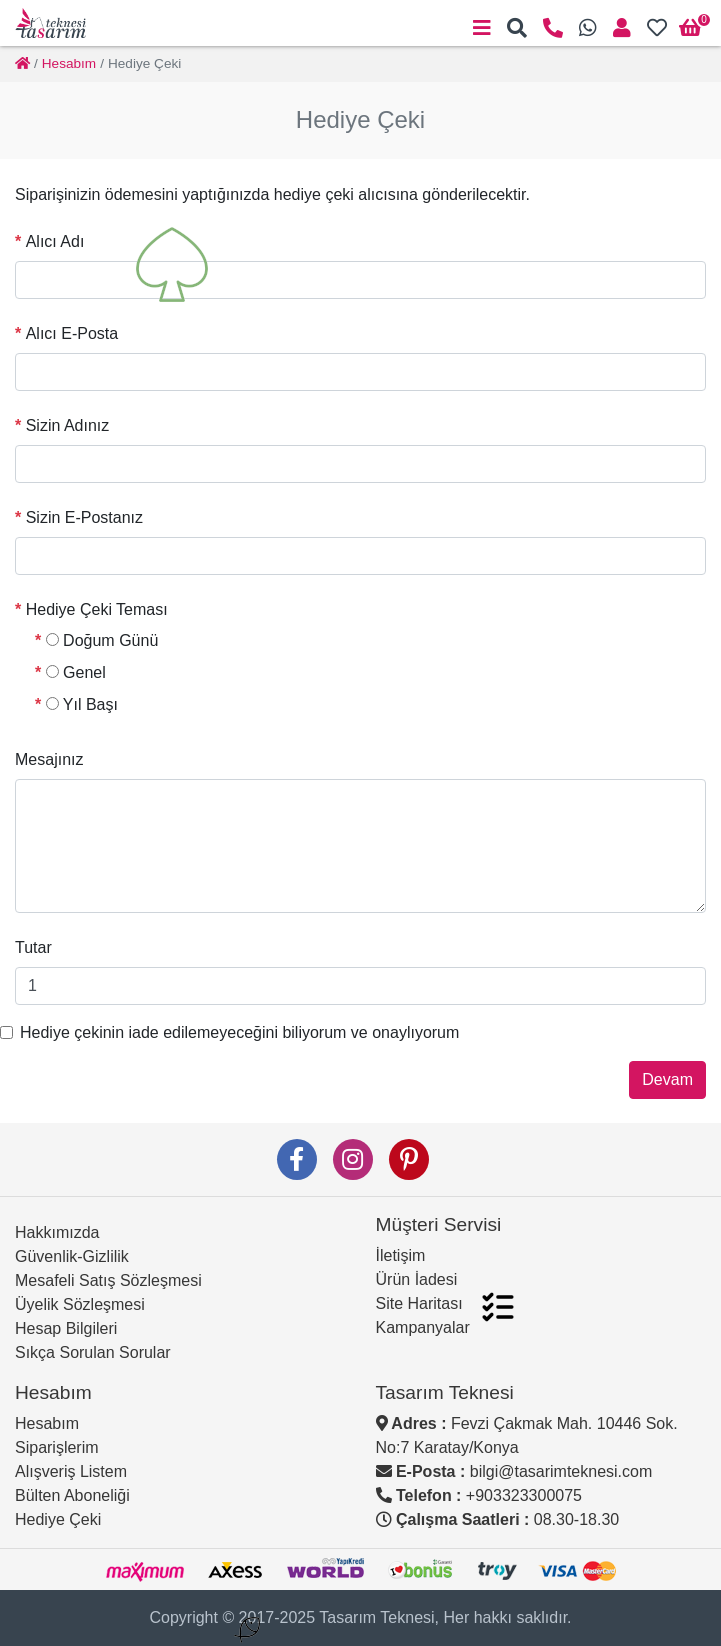 This screenshot has height=1646, width=721. Describe the element at coordinates (498, 1307) in the screenshot. I see `view completed tasks` at that location.